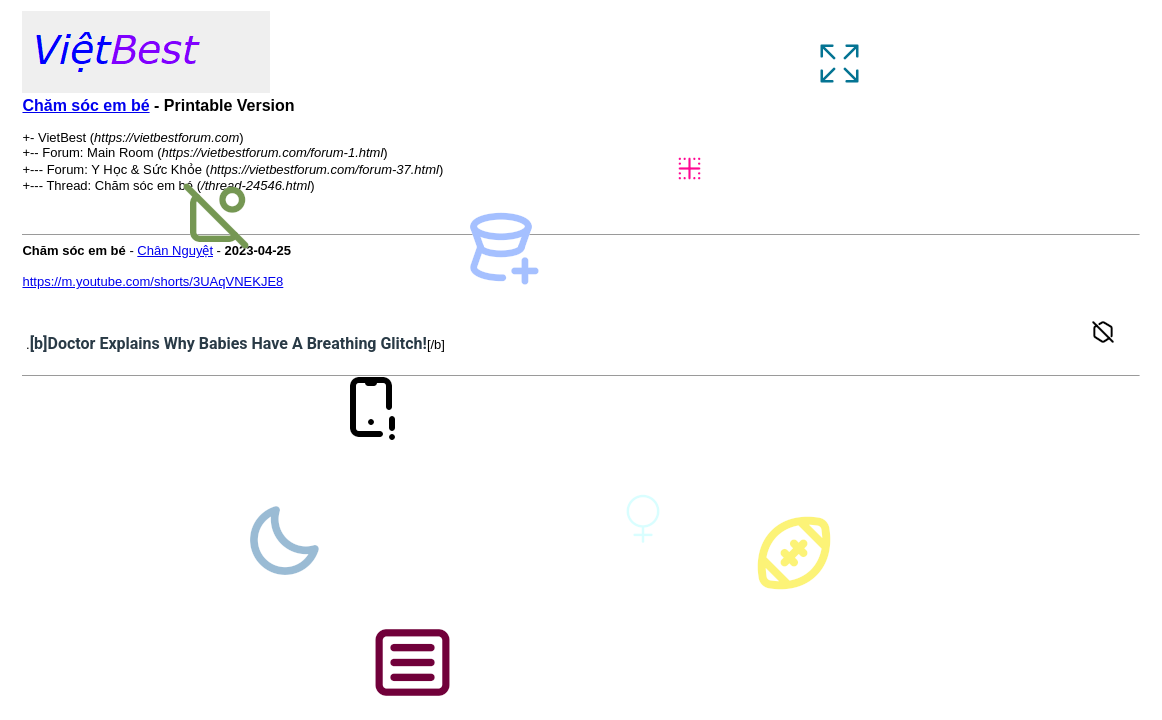  I want to click on disable or deactivate a feature, so click(1103, 332).